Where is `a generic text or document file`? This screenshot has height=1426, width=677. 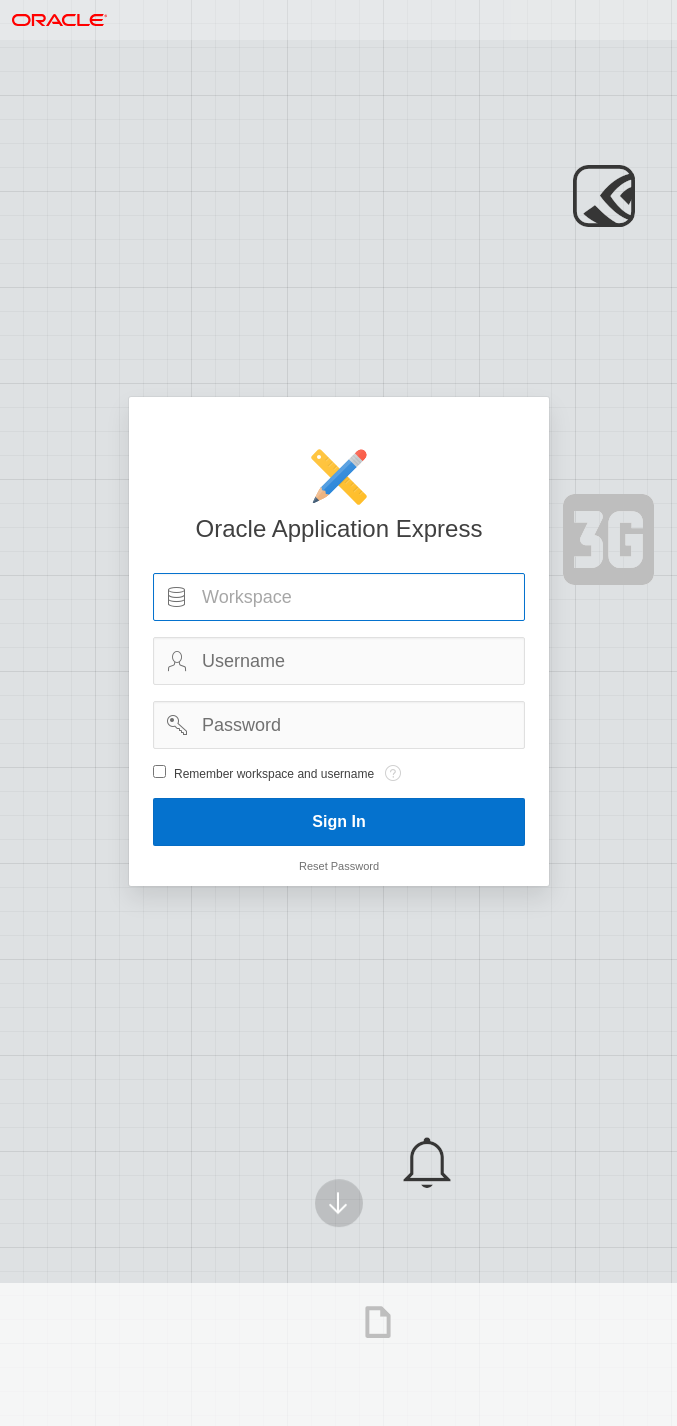
a generic text or document file is located at coordinates (378, 1321).